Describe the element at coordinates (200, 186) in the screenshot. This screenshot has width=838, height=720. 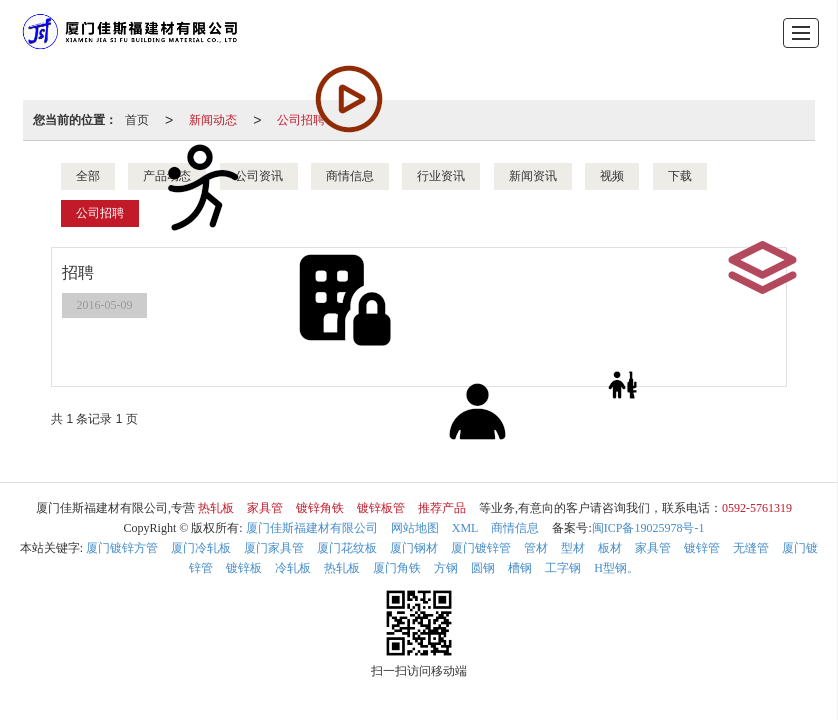
I see `access throwing or toss-related activity` at that location.